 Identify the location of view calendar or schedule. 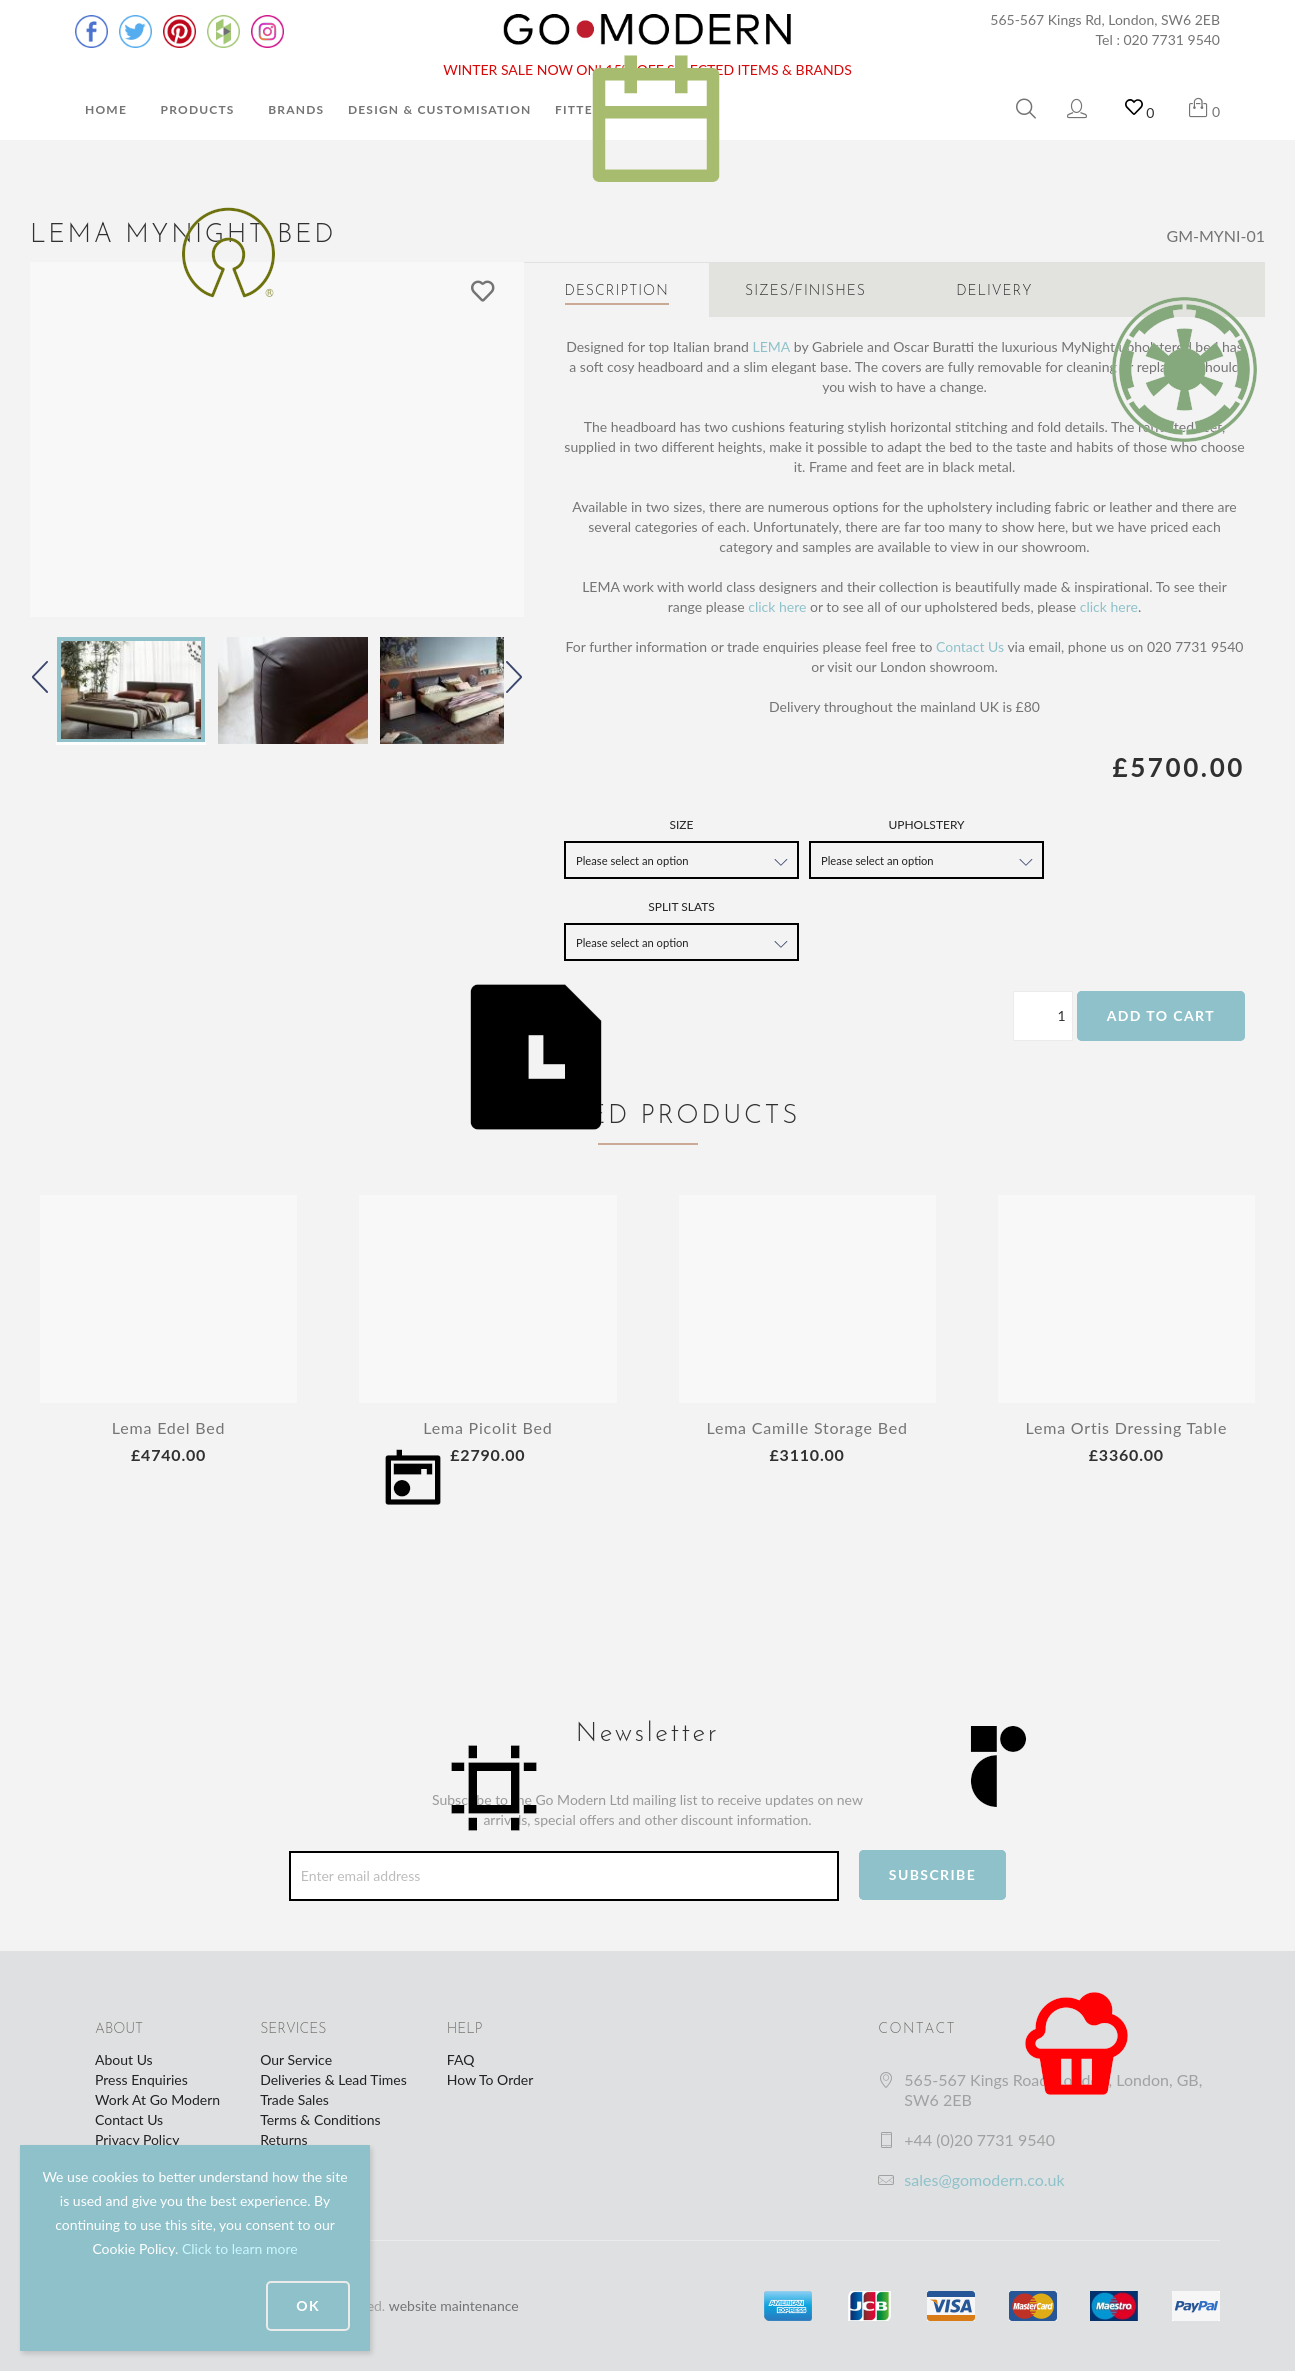
(656, 125).